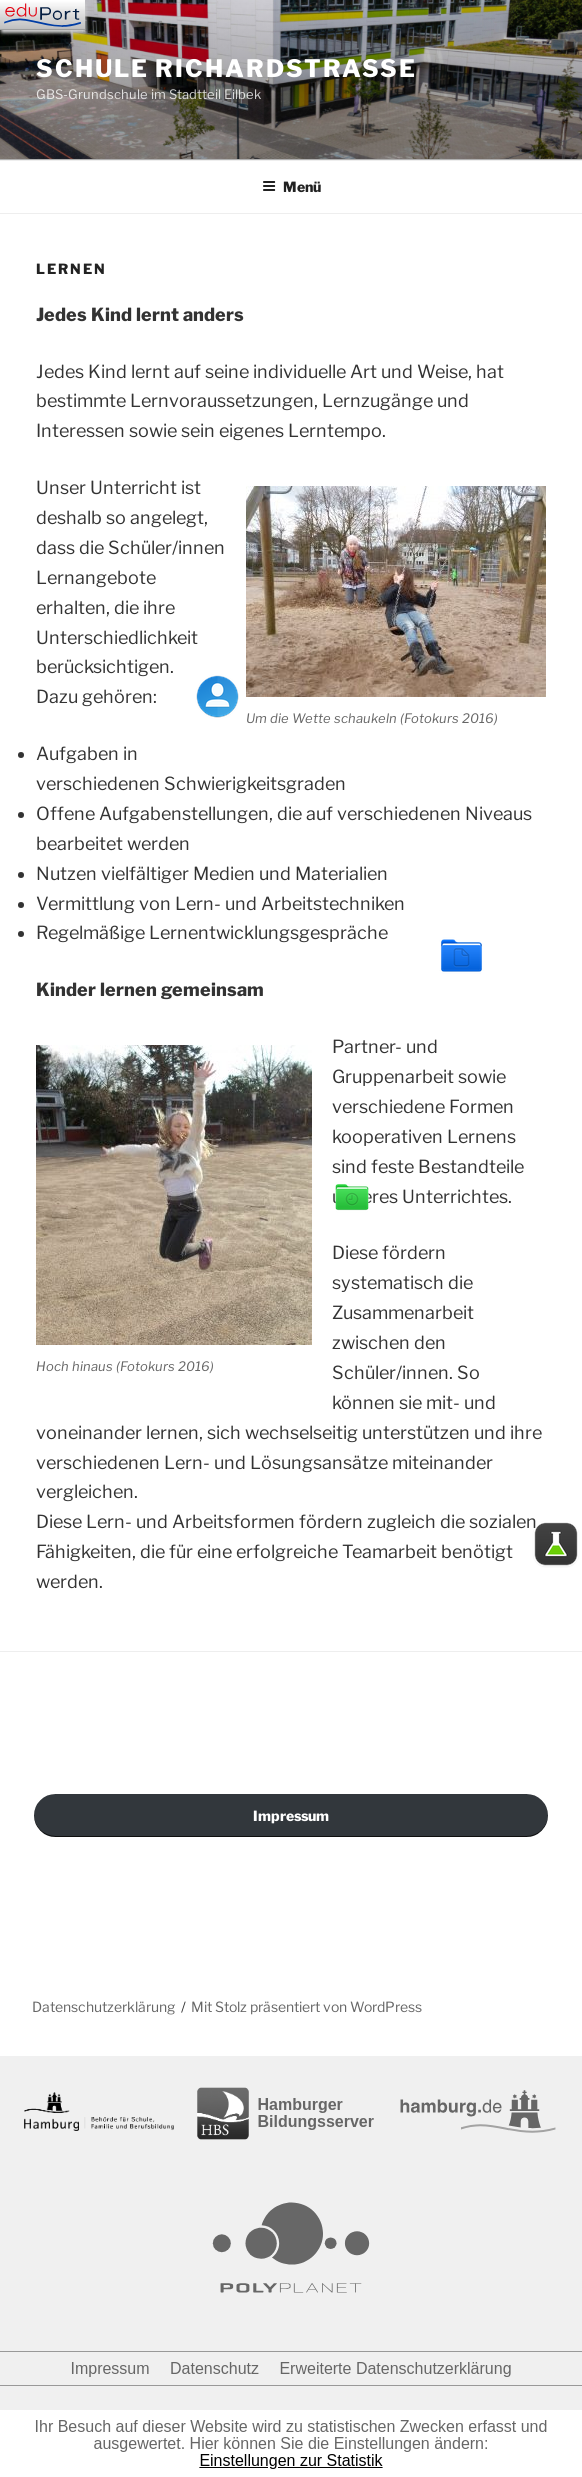  Describe the element at coordinates (217, 696) in the screenshot. I see `default user profile avatar` at that location.